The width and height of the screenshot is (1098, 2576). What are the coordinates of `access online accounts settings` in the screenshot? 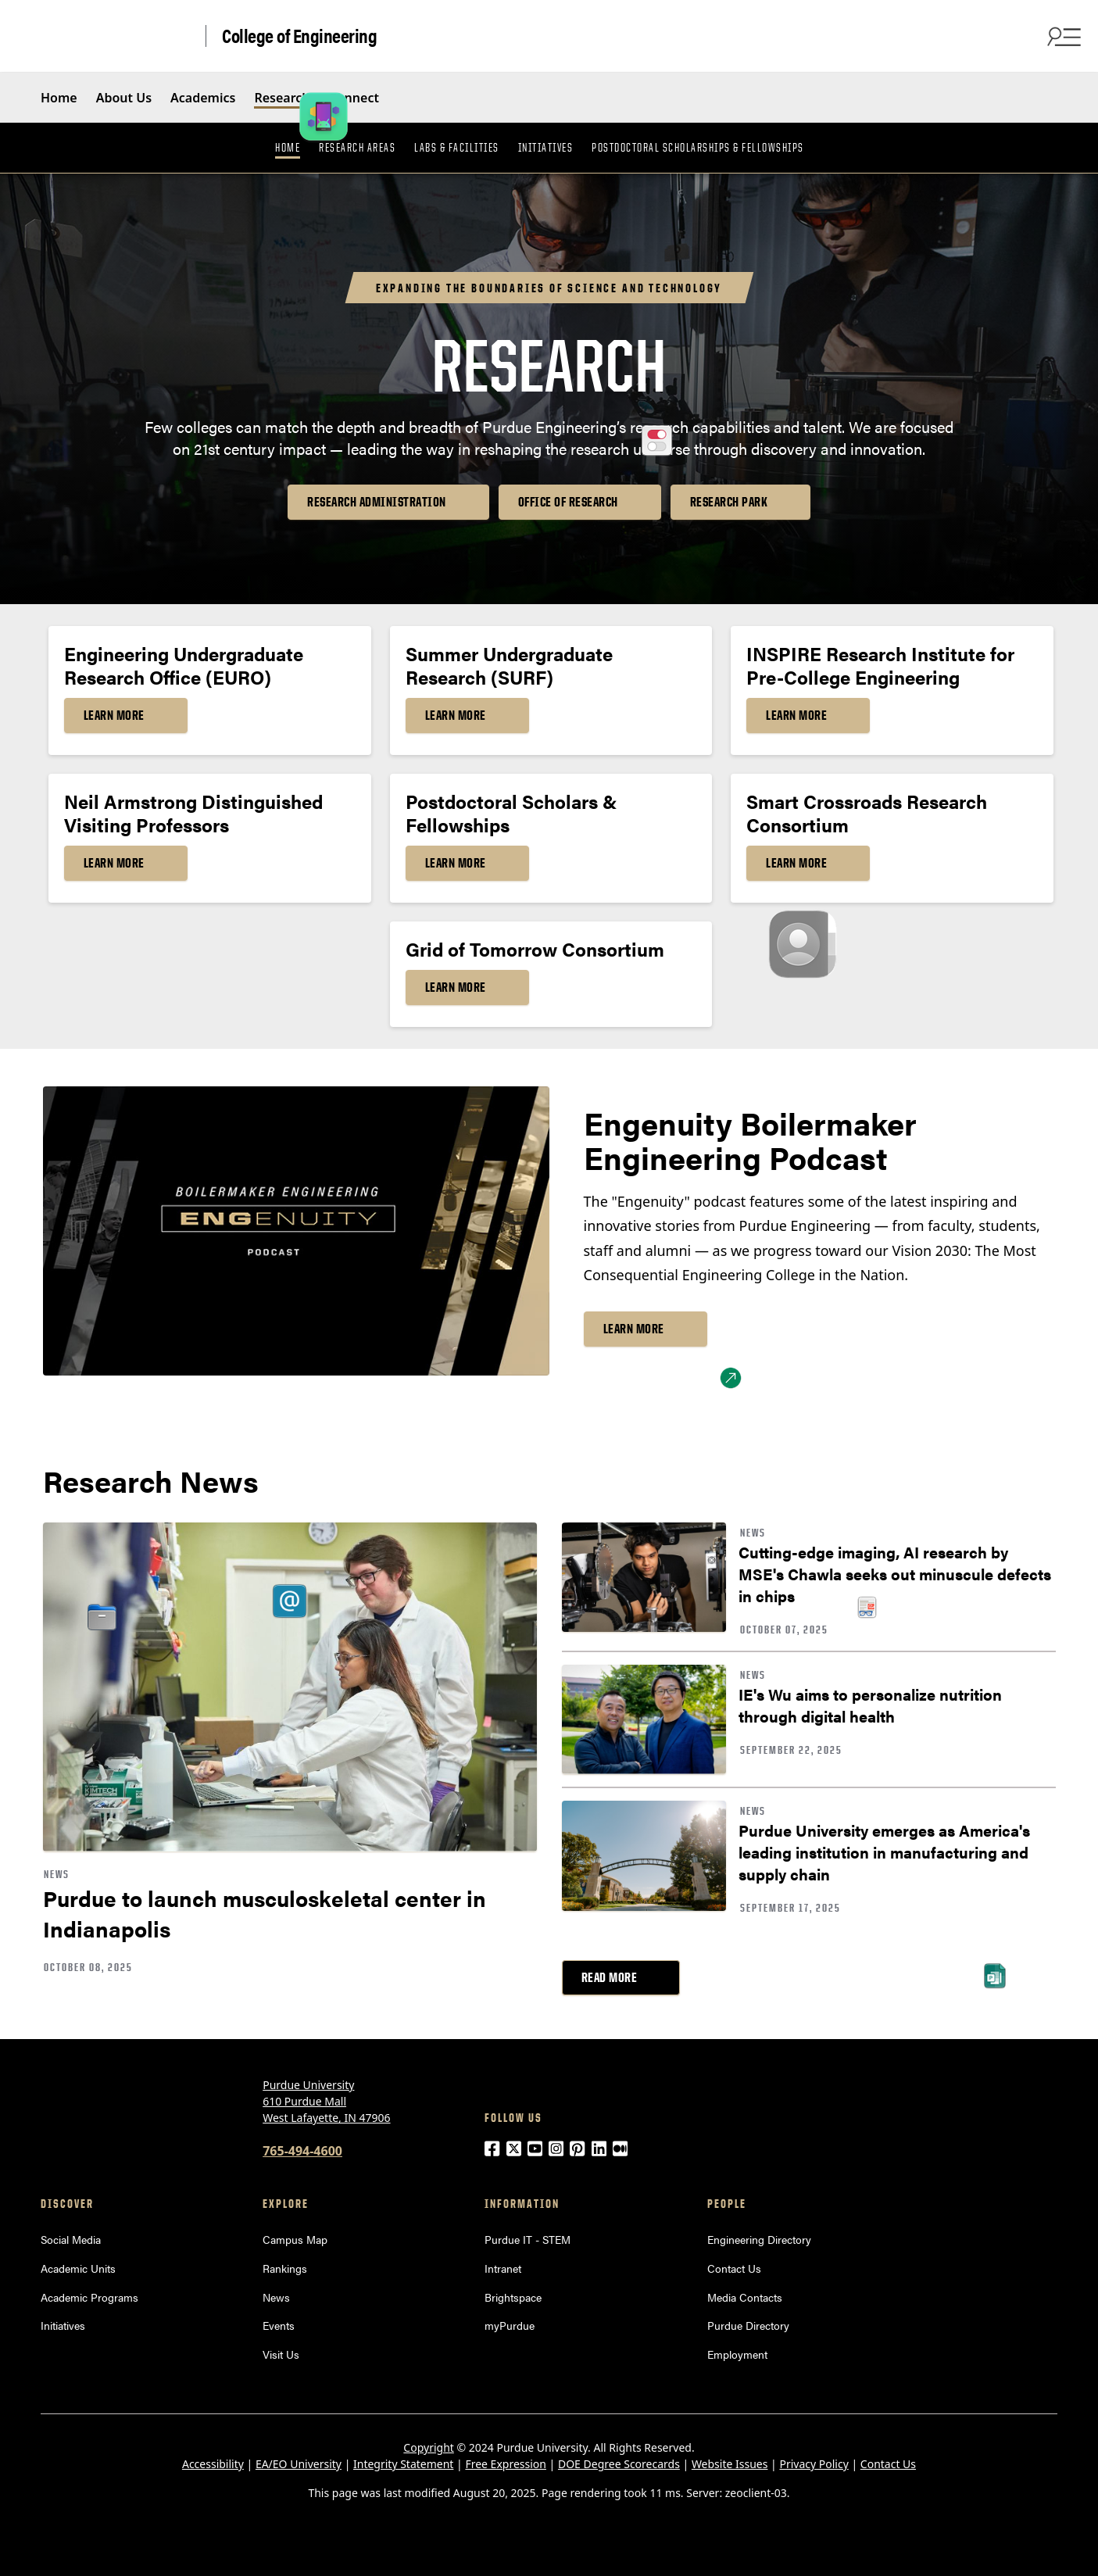 It's located at (289, 1601).